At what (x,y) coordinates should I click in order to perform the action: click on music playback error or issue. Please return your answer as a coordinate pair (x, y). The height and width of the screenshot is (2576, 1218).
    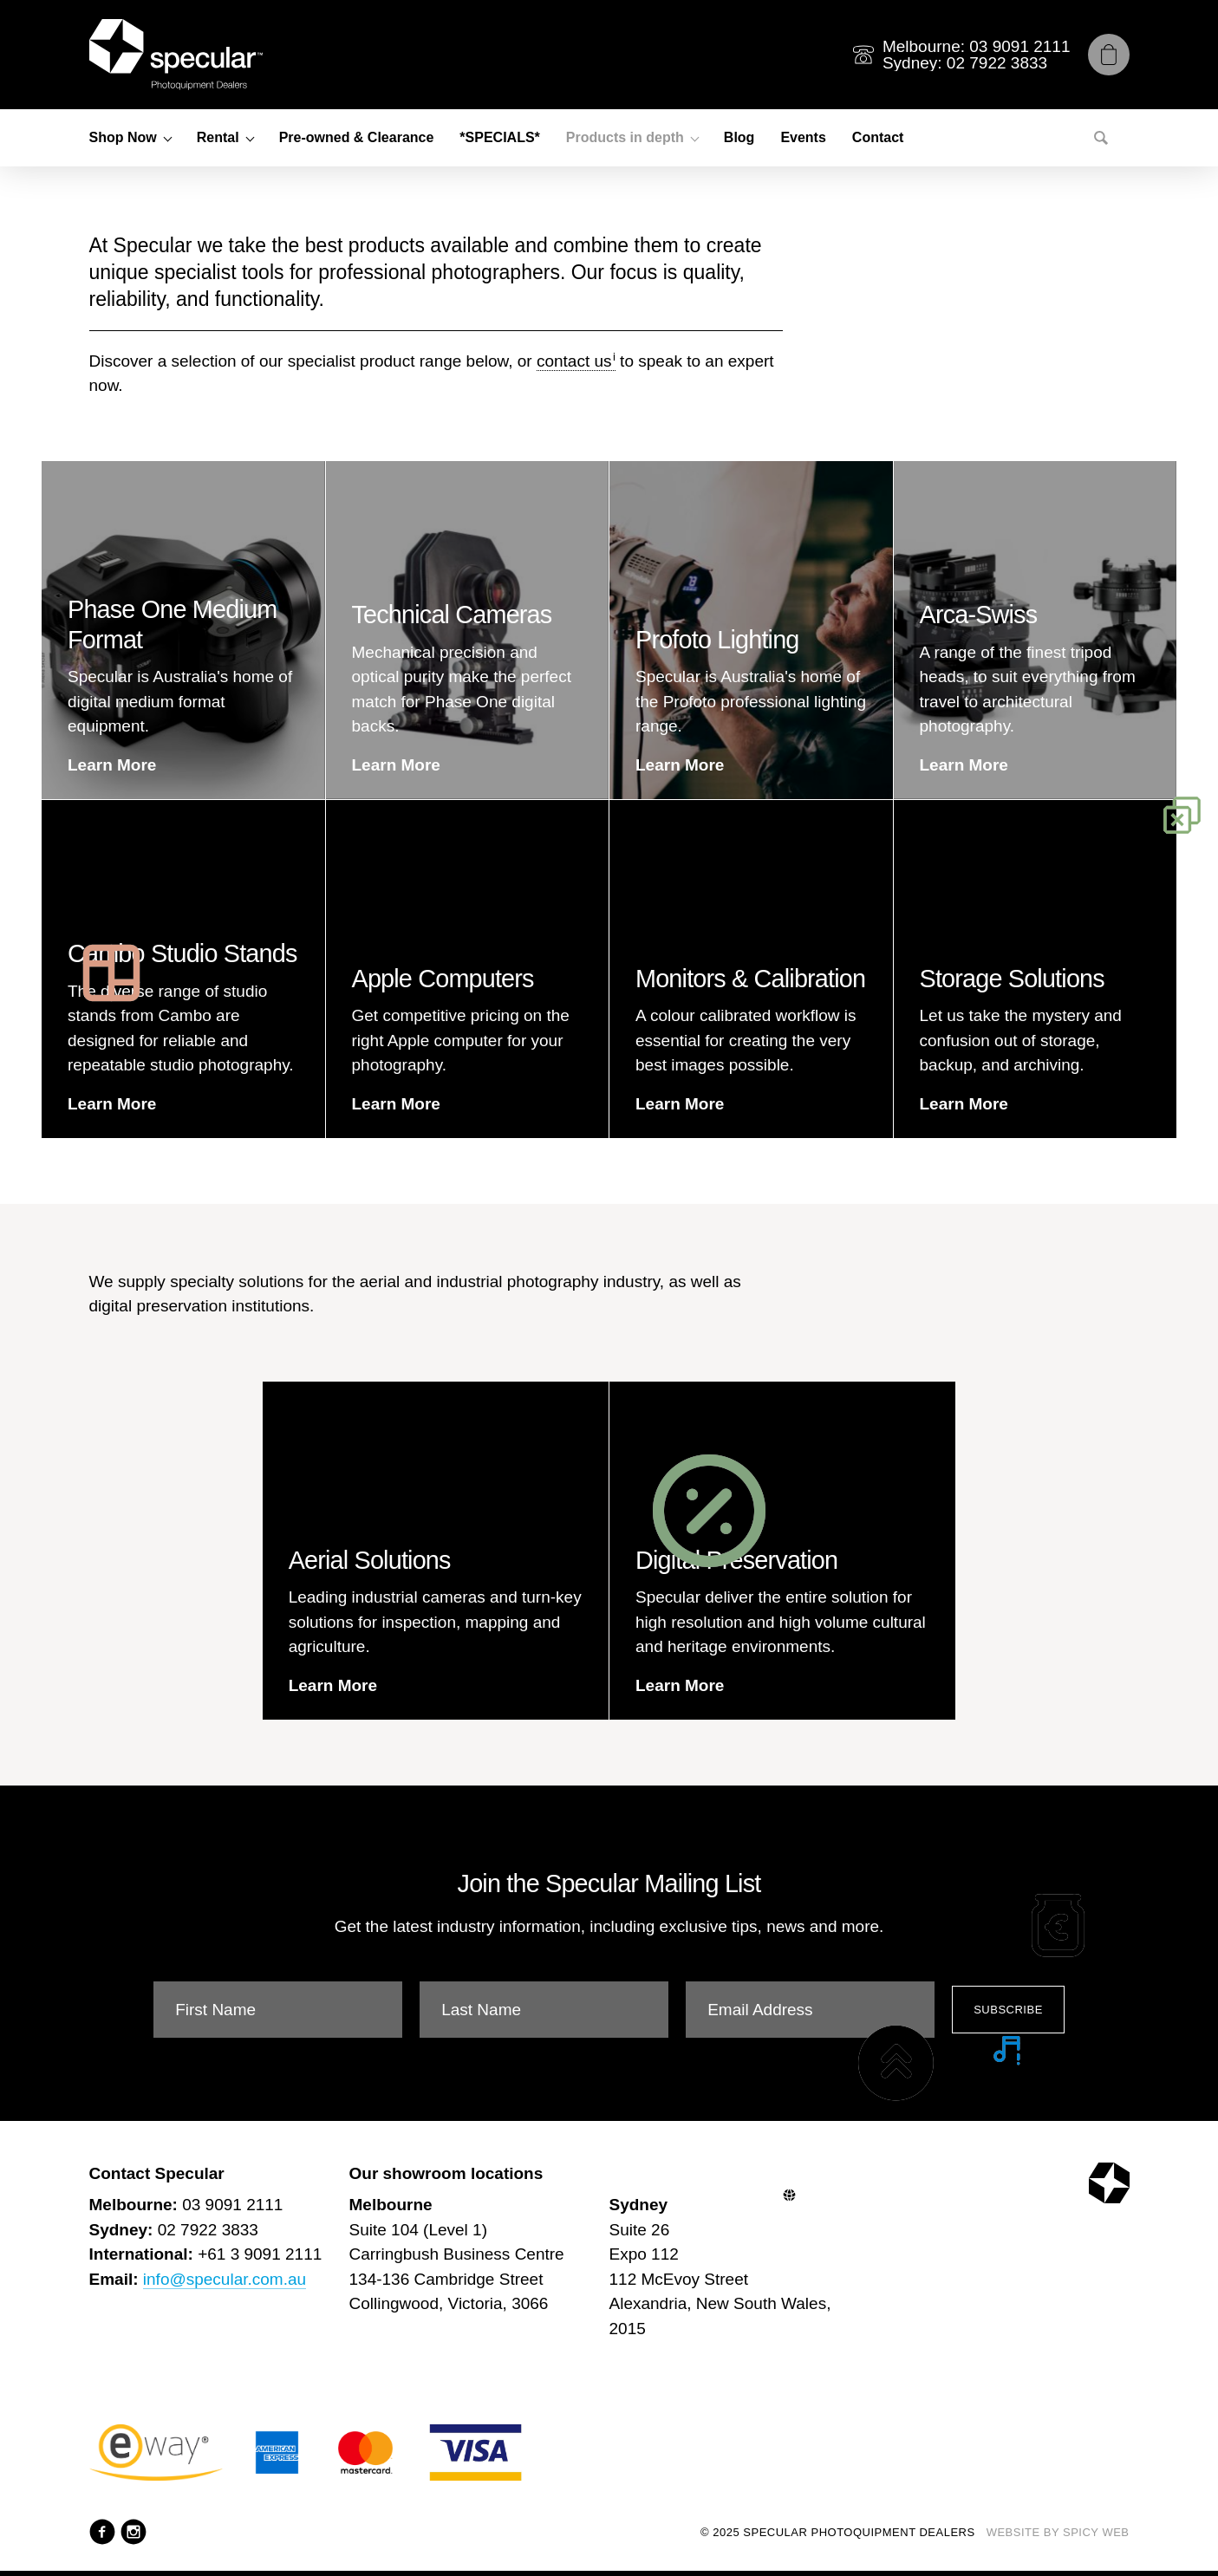
    Looking at the image, I should click on (1008, 2049).